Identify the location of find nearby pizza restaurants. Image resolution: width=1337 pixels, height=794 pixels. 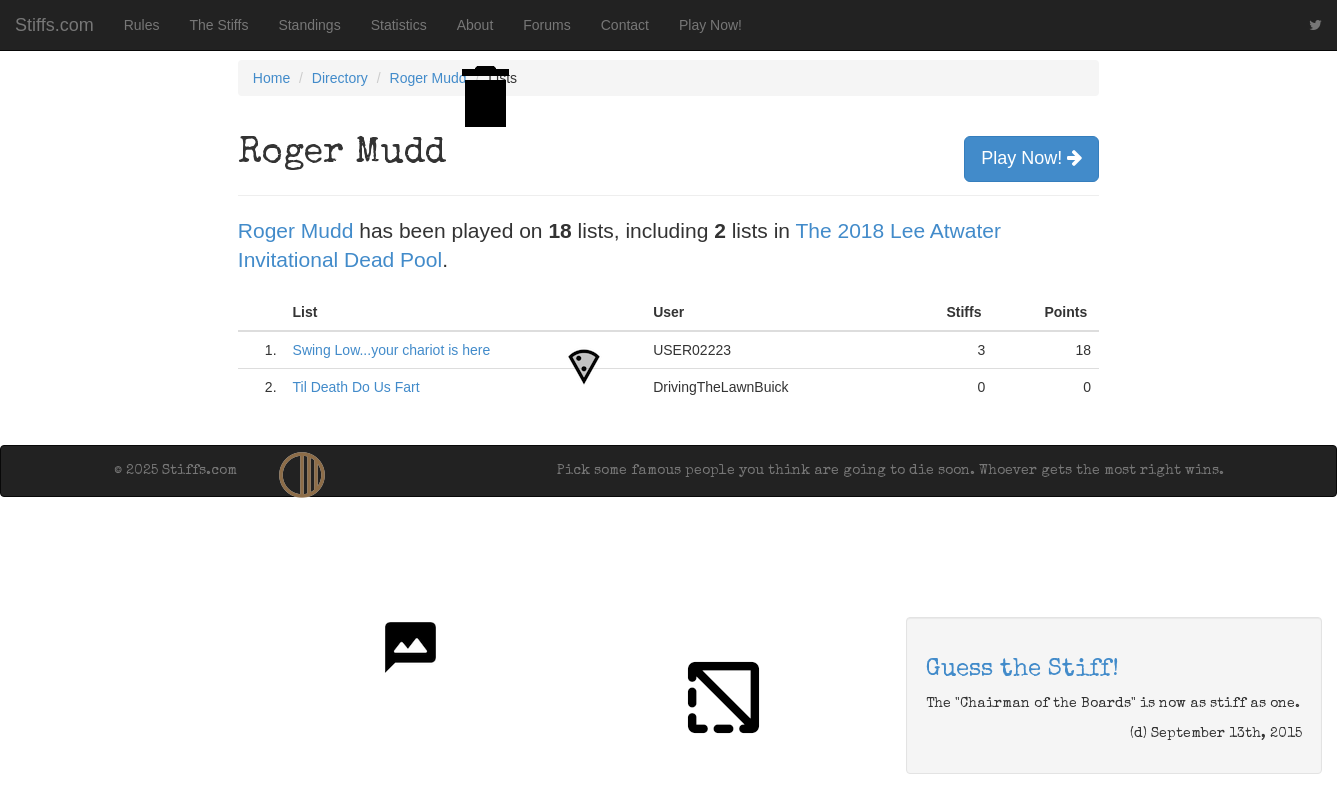
(584, 367).